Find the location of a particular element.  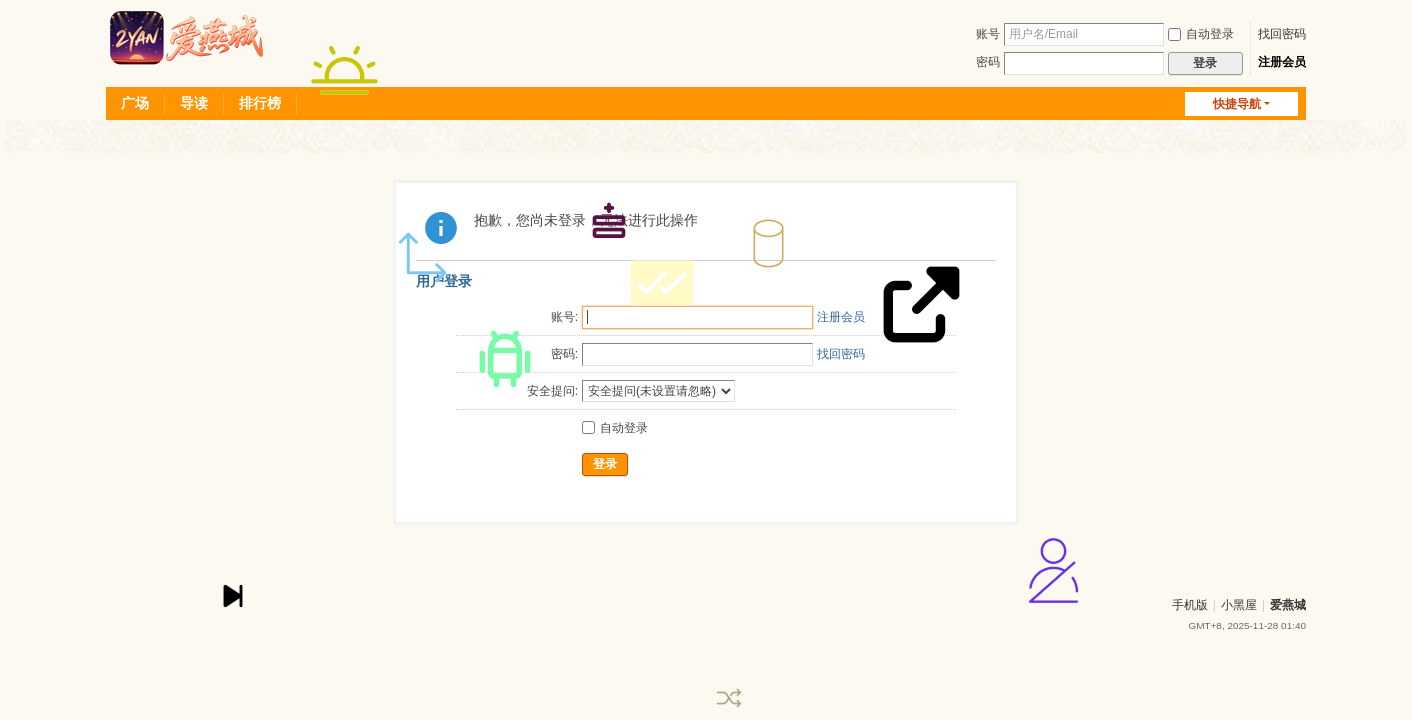

toggle sunrise or sunset display mode is located at coordinates (344, 72).